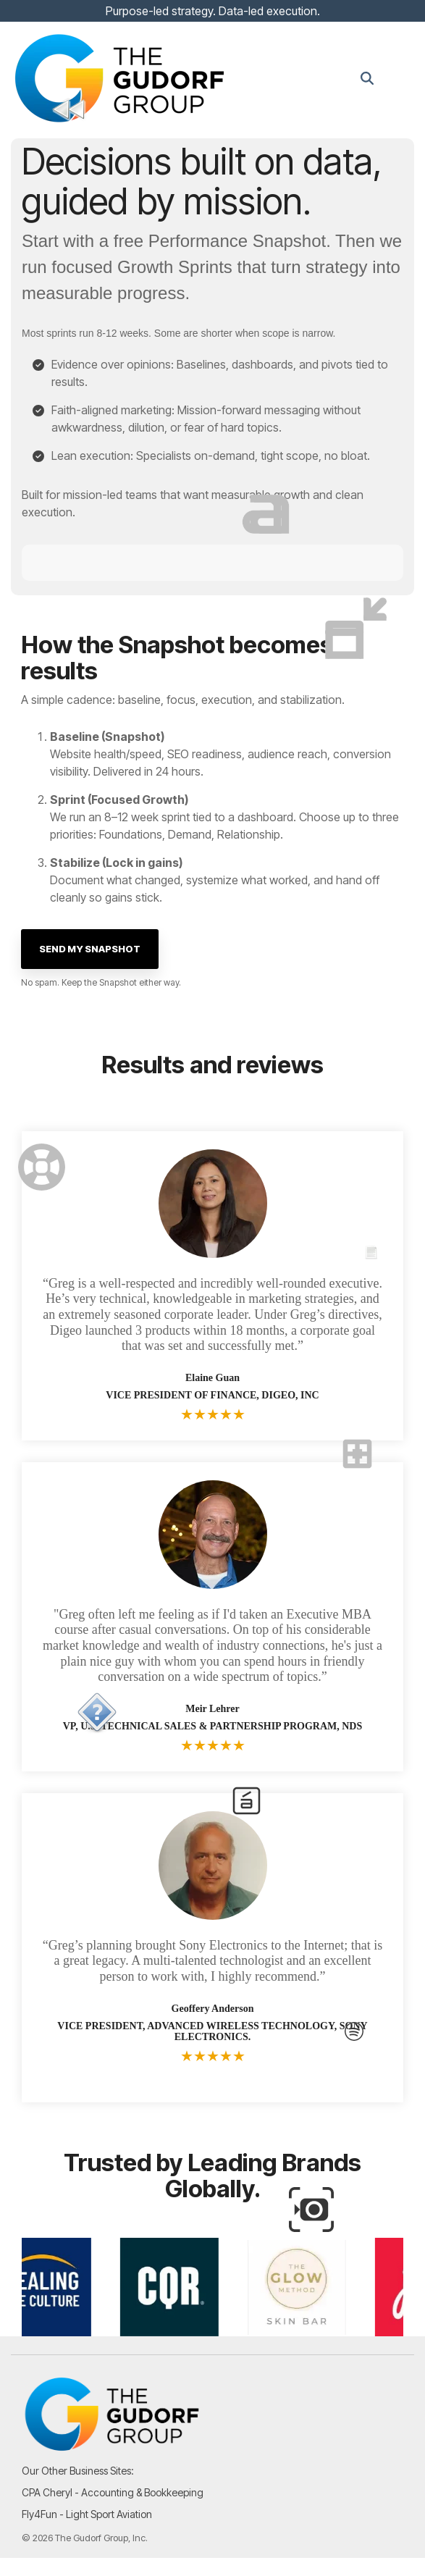  Describe the element at coordinates (97, 1713) in the screenshot. I see `indicates a help or information dialog` at that location.